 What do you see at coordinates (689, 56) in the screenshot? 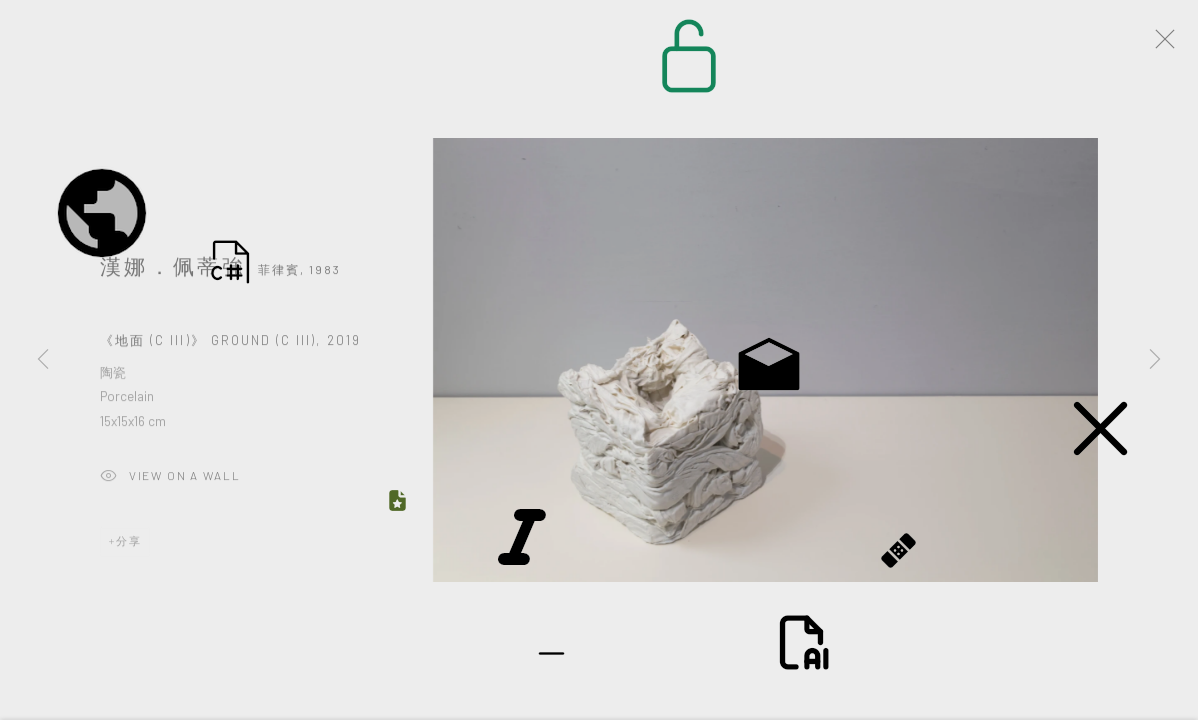
I see `indicates an unlocked or unsecured state` at bounding box center [689, 56].